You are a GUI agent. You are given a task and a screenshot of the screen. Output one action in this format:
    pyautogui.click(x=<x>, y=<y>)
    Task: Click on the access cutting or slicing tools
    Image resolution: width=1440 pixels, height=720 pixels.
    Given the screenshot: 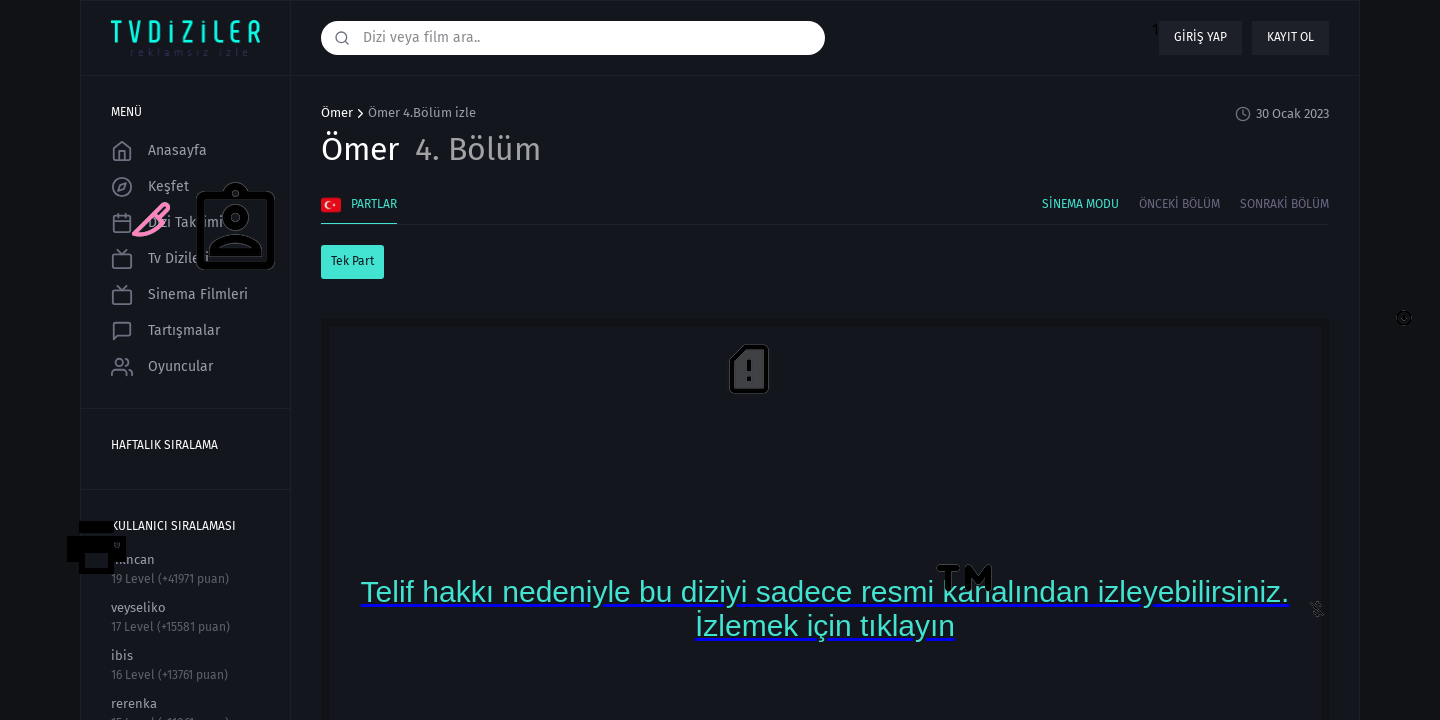 What is the action you would take?
    pyautogui.click(x=151, y=220)
    